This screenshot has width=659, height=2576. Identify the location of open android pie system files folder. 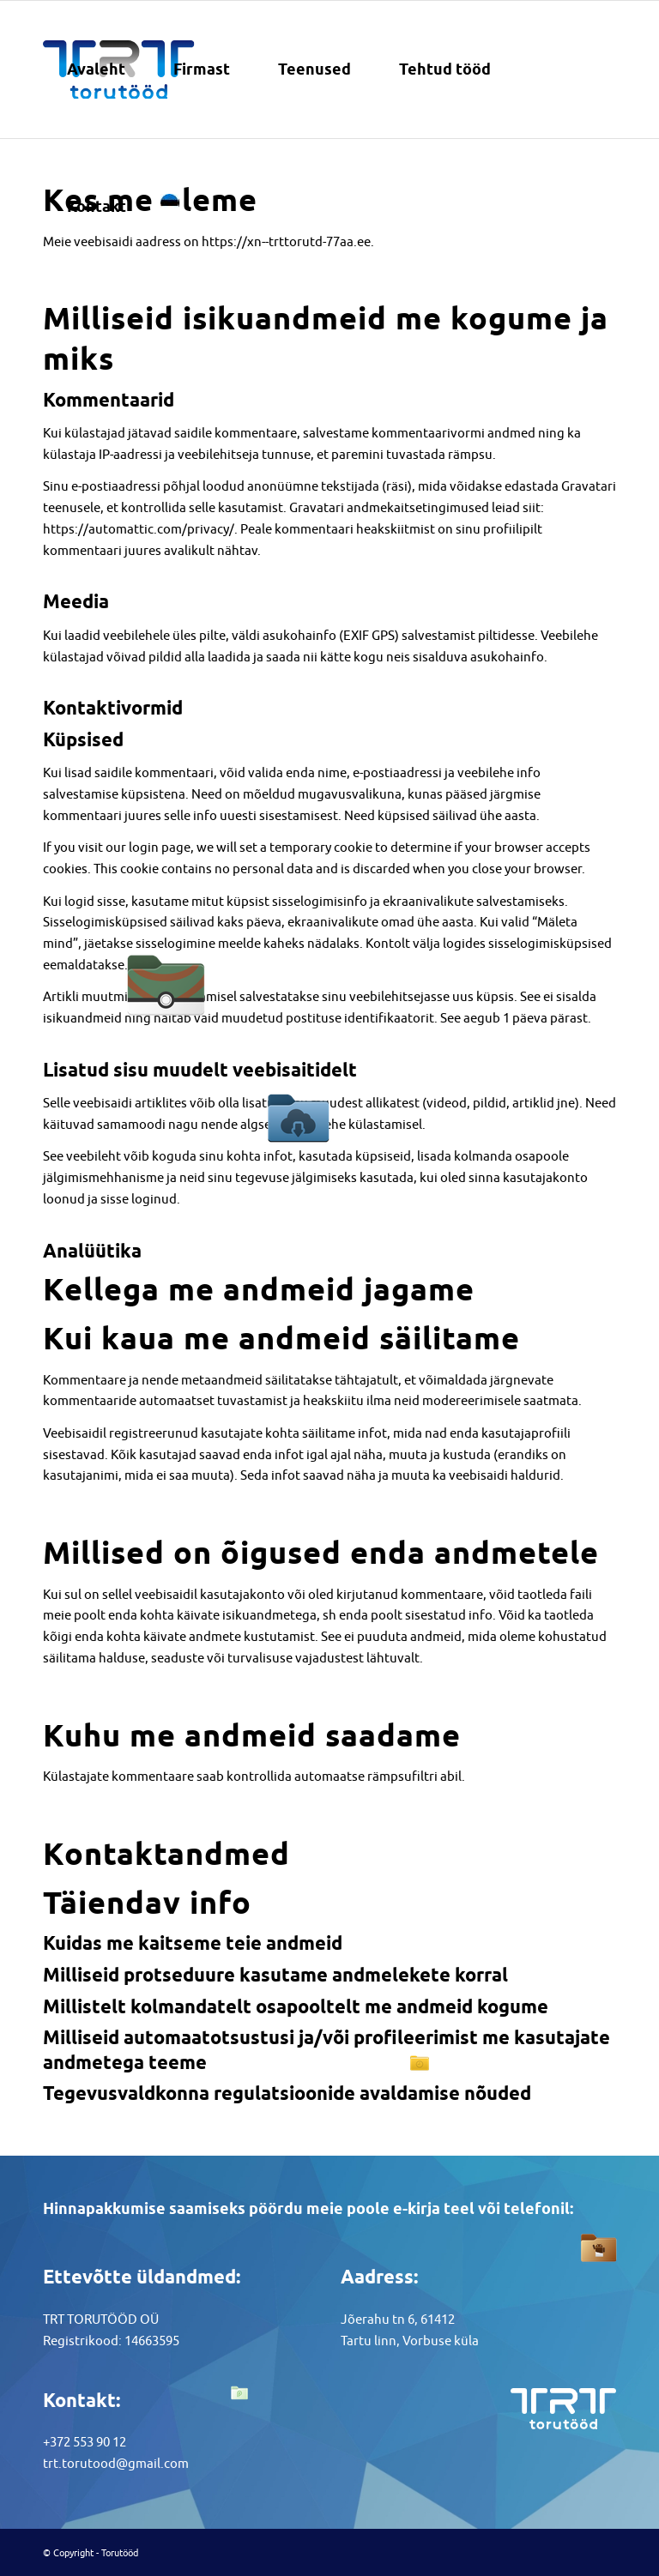
(239, 2393).